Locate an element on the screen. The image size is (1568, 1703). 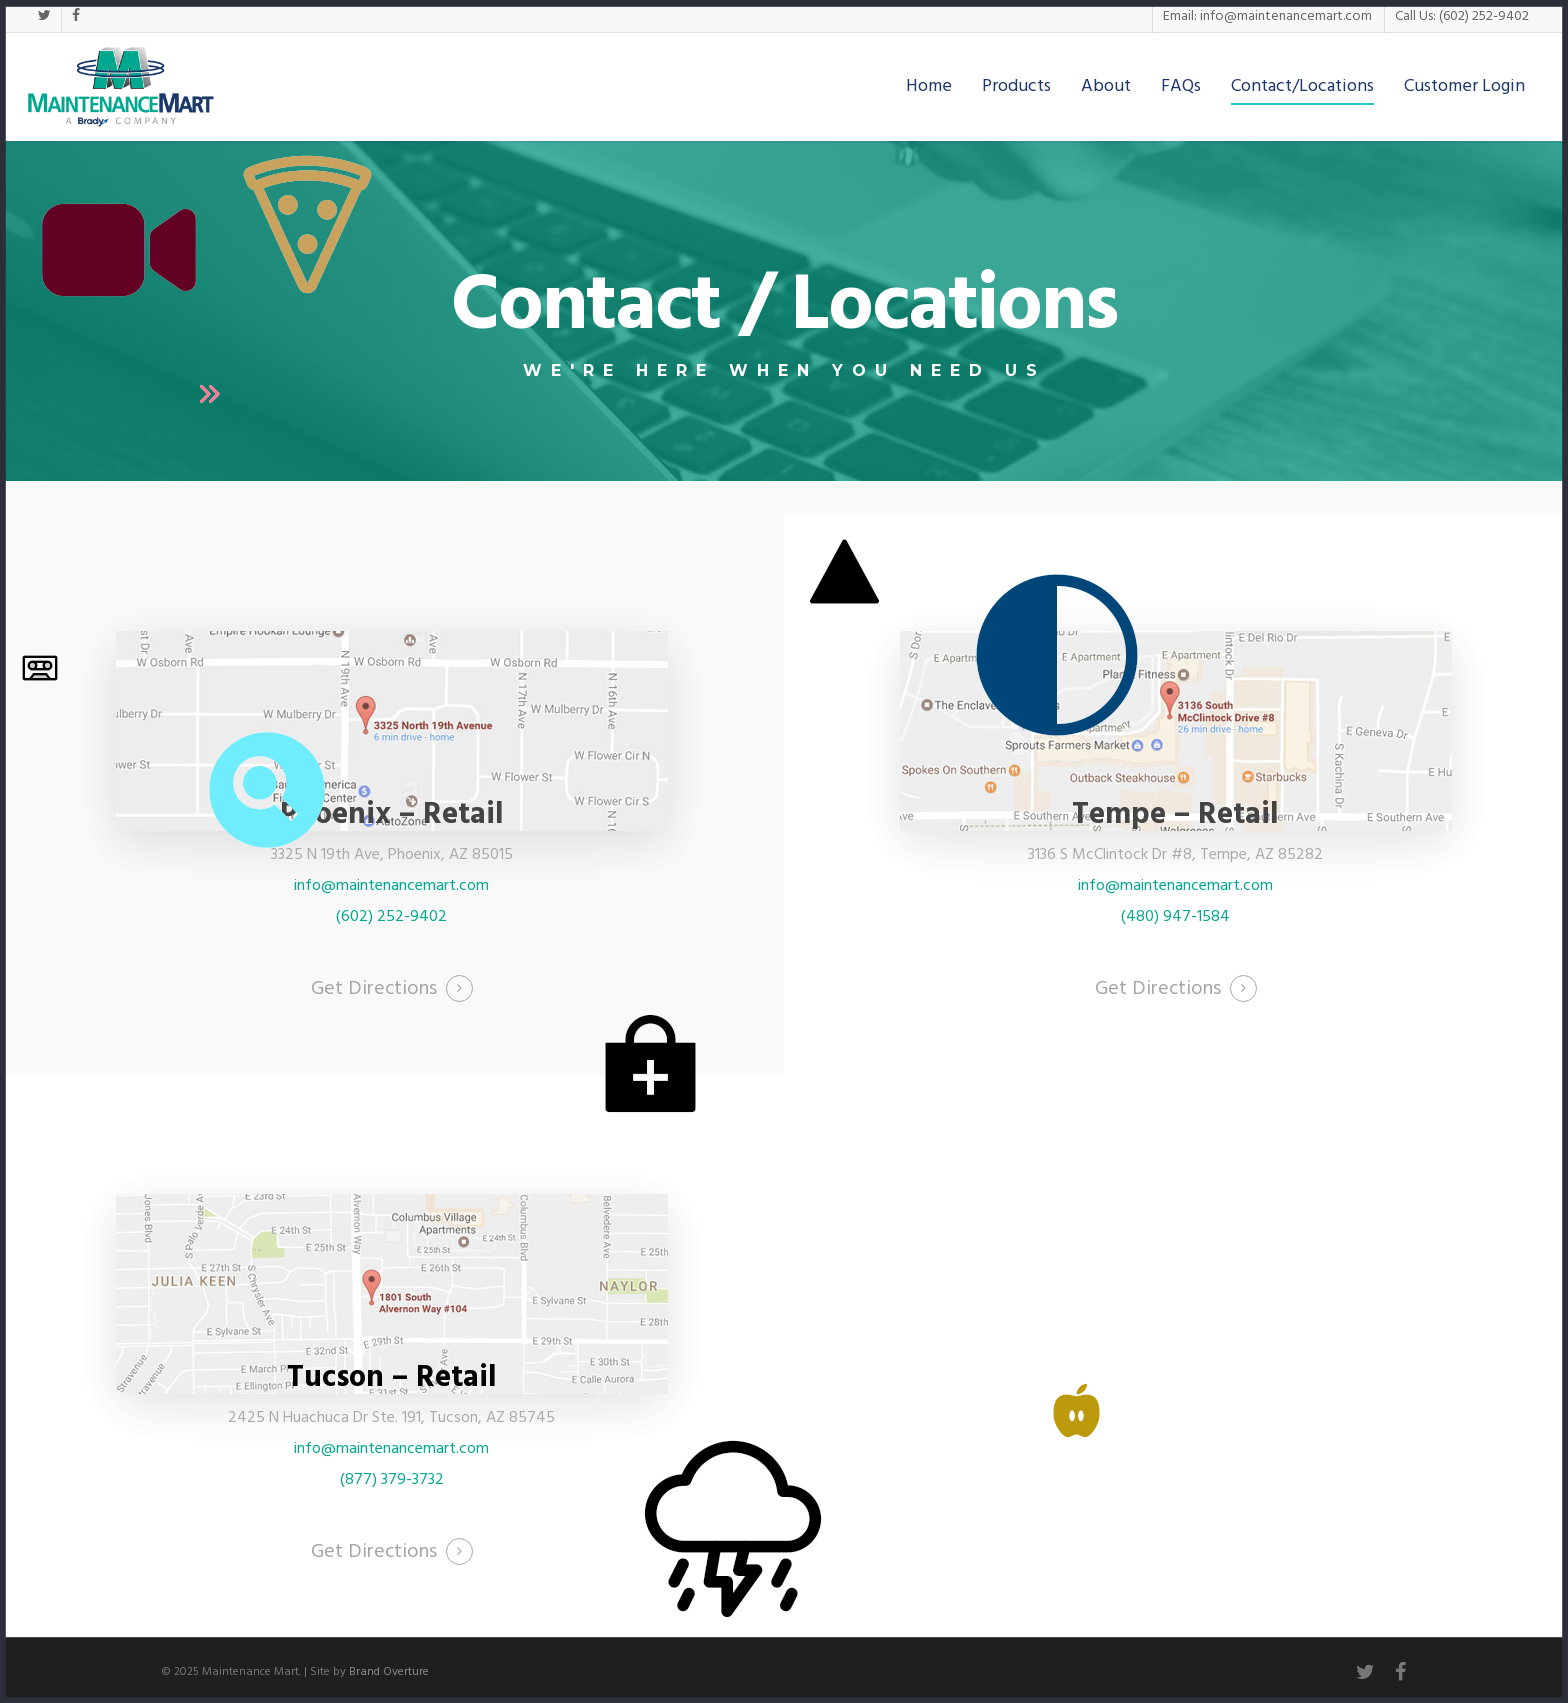
skip forward or advance to next item is located at coordinates (209, 394).